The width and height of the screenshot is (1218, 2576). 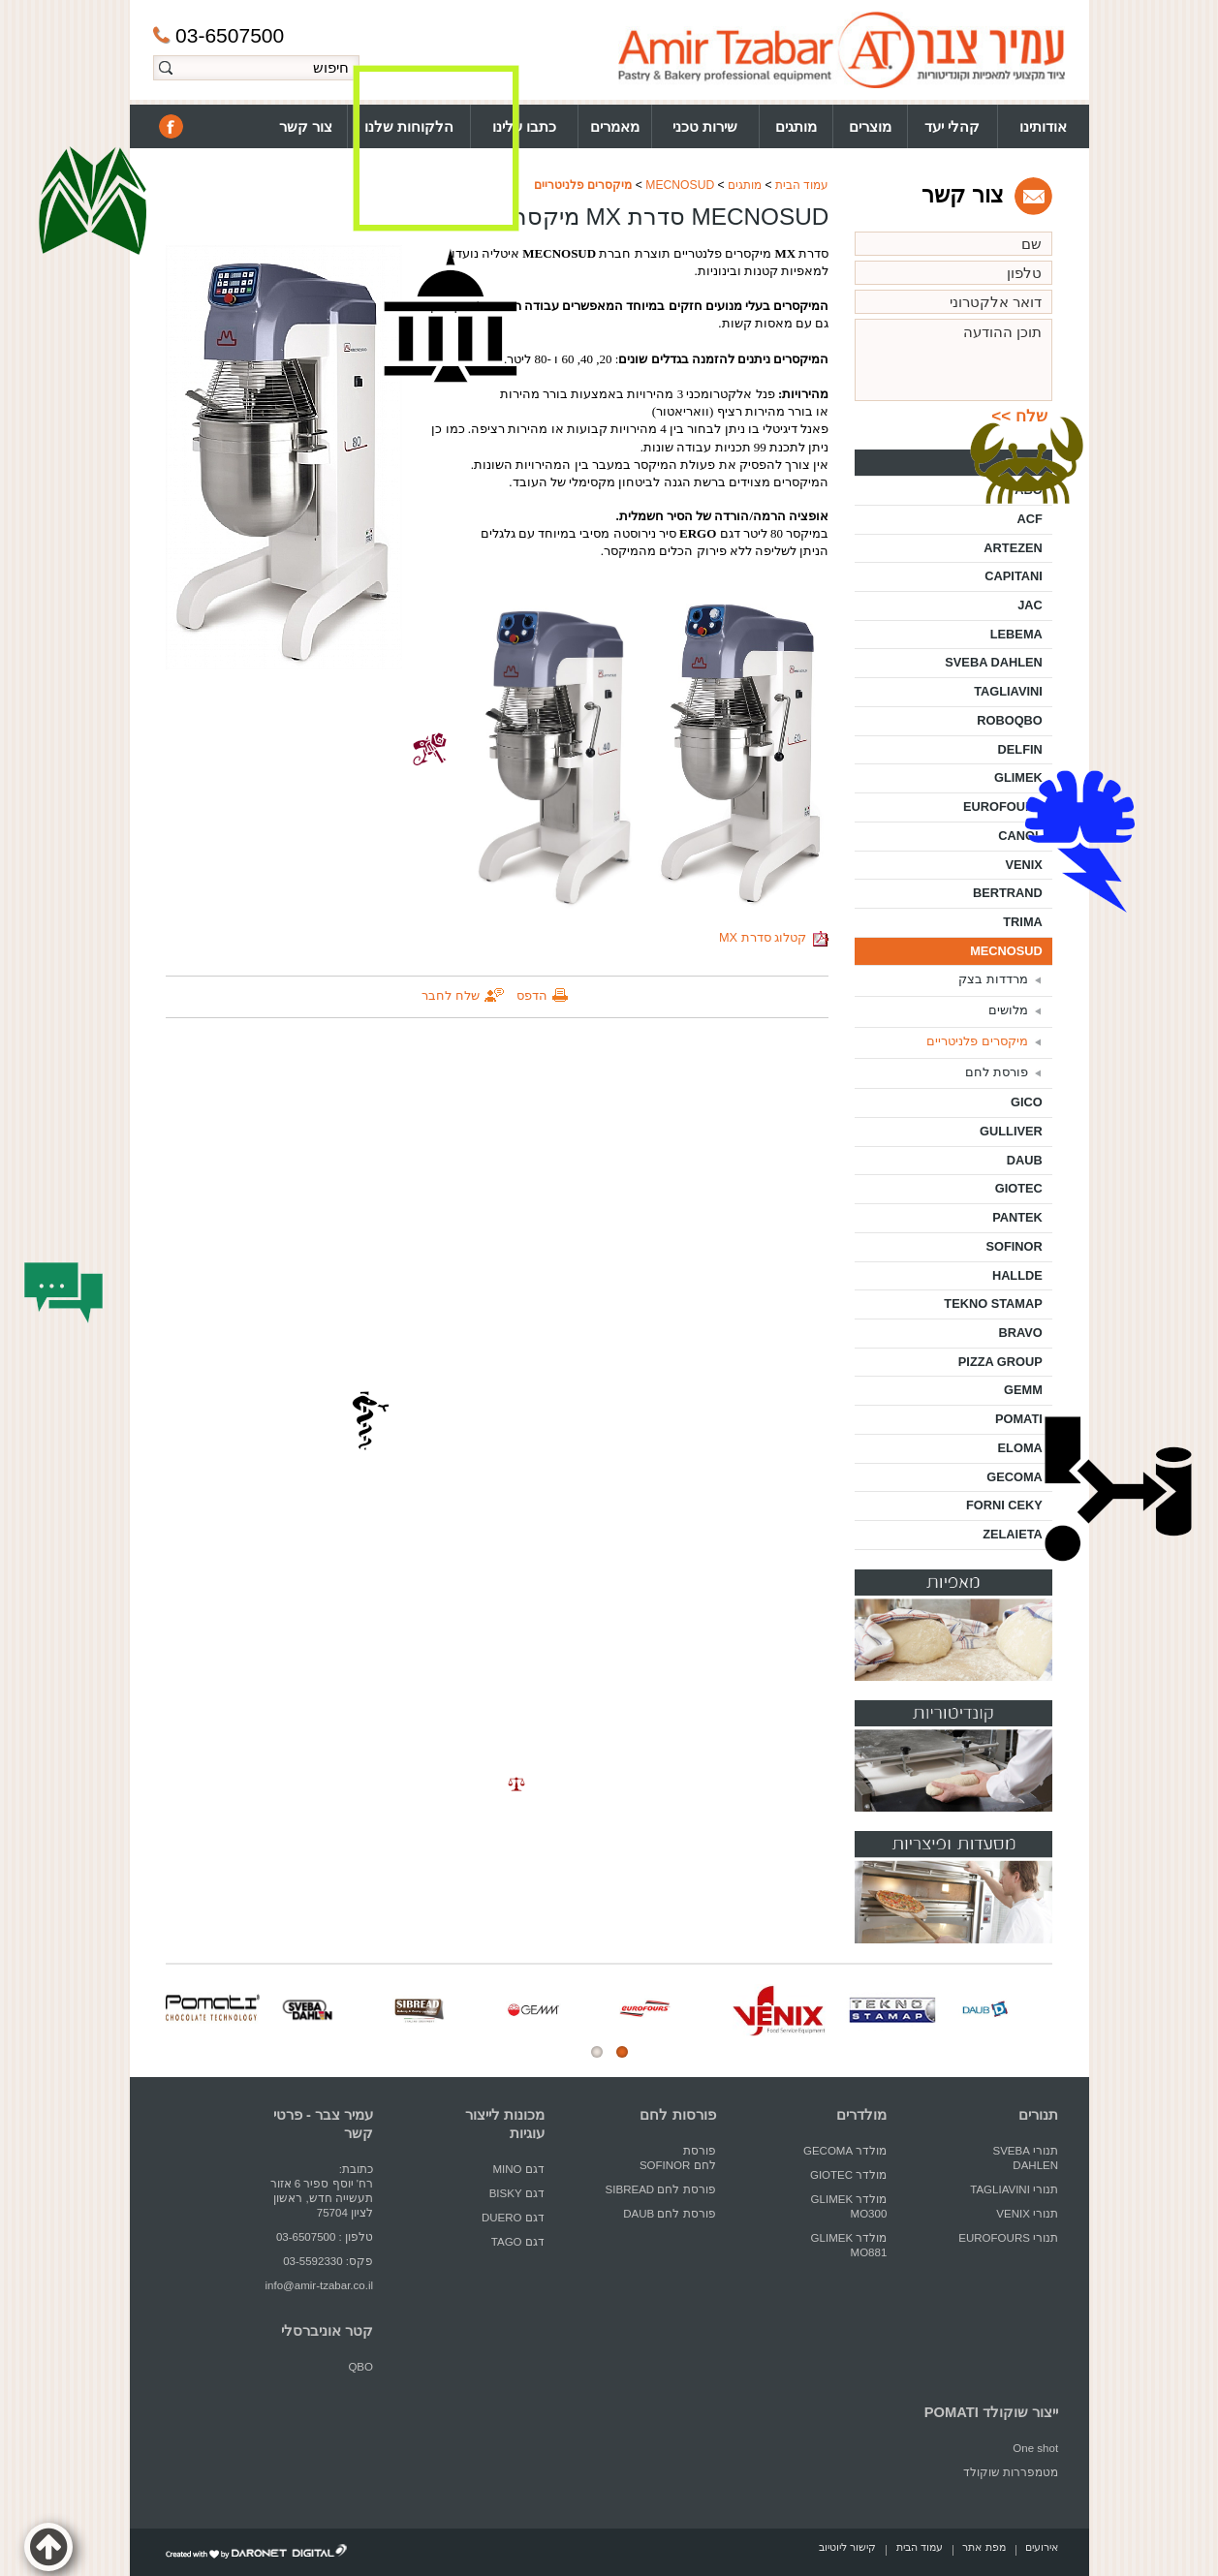 What do you see at coordinates (451, 315) in the screenshot?
I see `access government or civic services` at bounding box center [451, 315].